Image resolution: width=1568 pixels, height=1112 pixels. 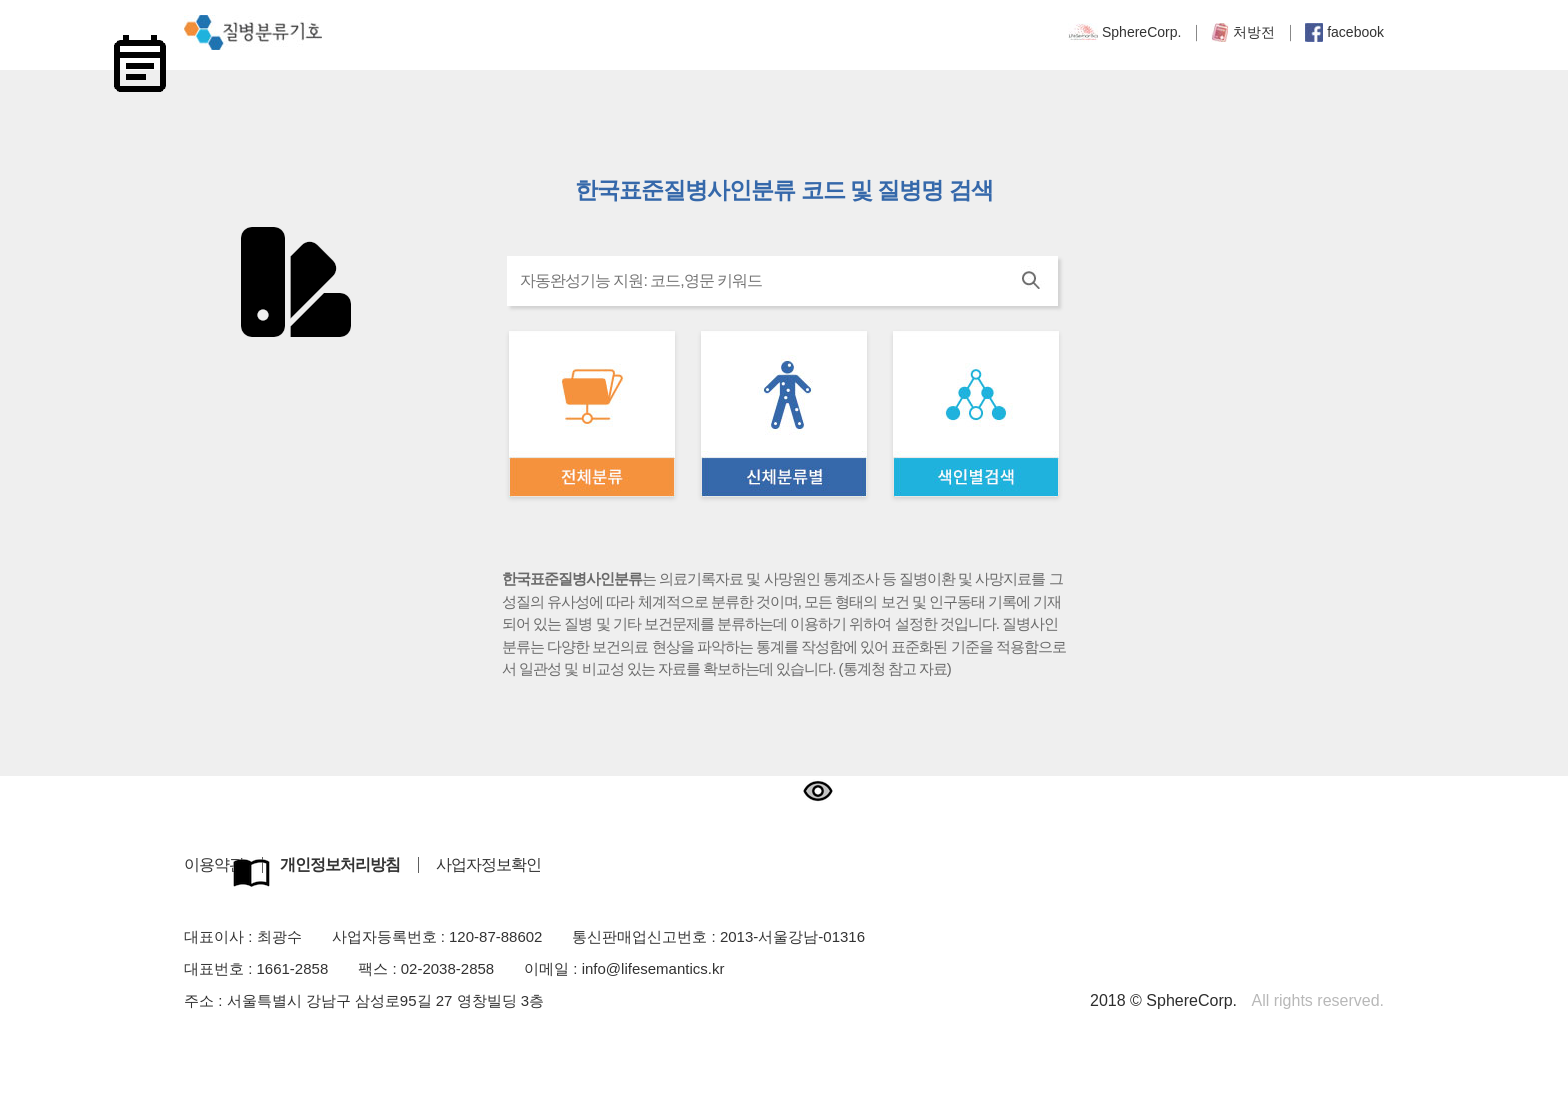 What do you see at coordinates (251, 871) in the screenshot?
I see `import contacts from address book` at bounding box center [251, 871].